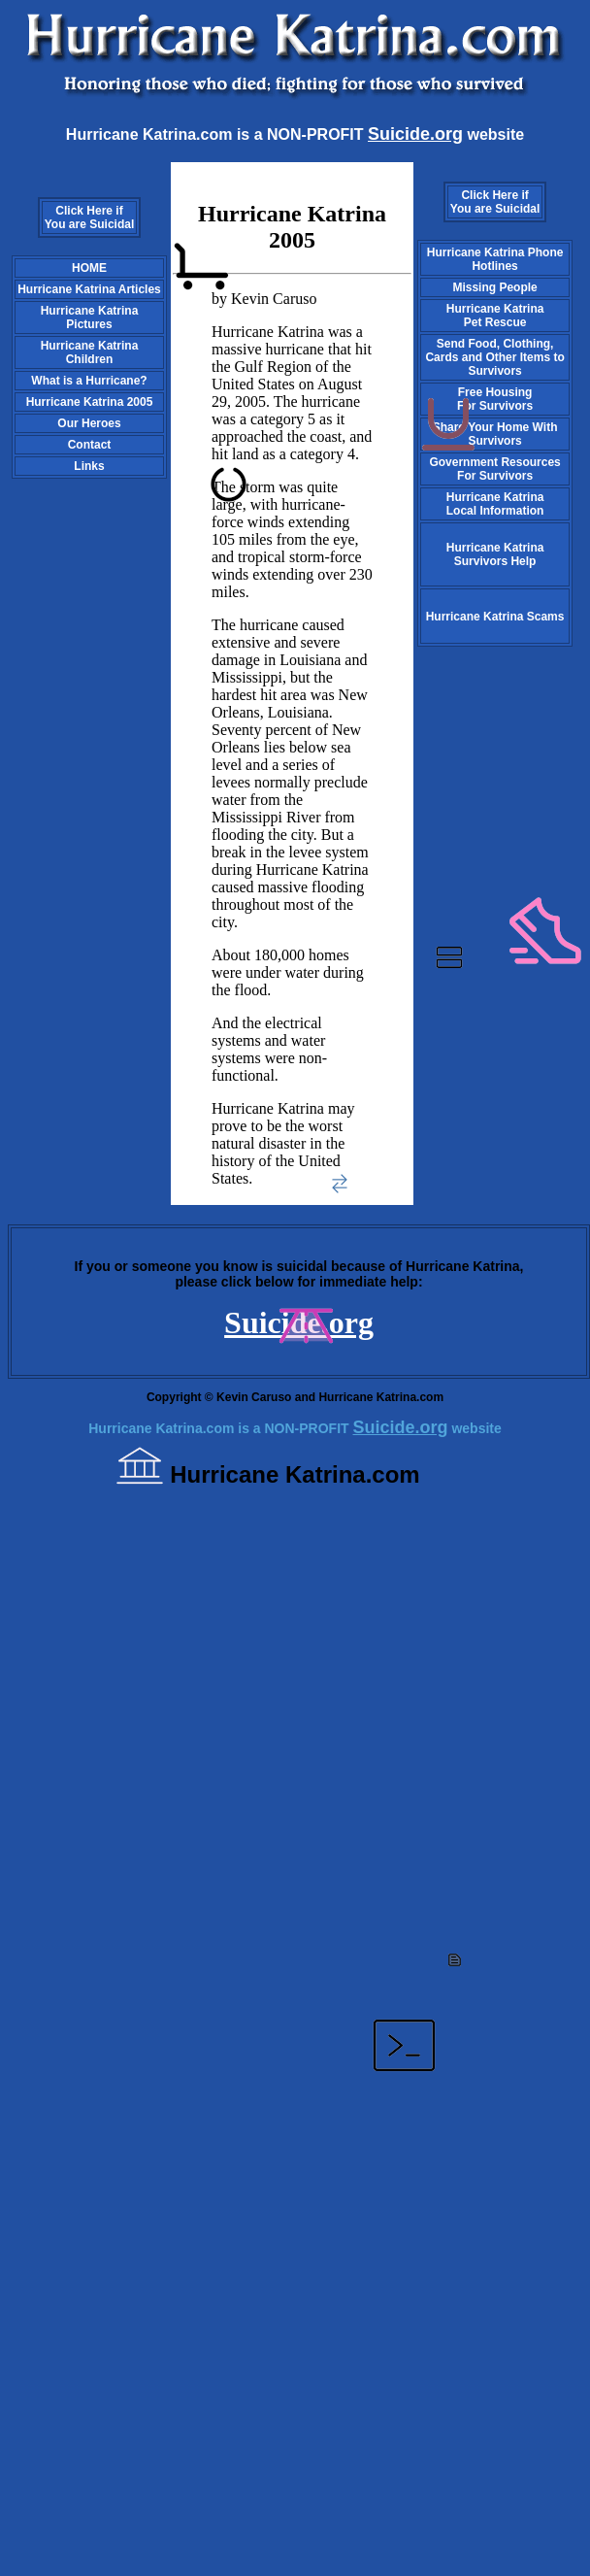  What do you see at coordinates (140, 1467) in the screenshot?
I see `access banking or financial services` at bounding box center [140, 1467].